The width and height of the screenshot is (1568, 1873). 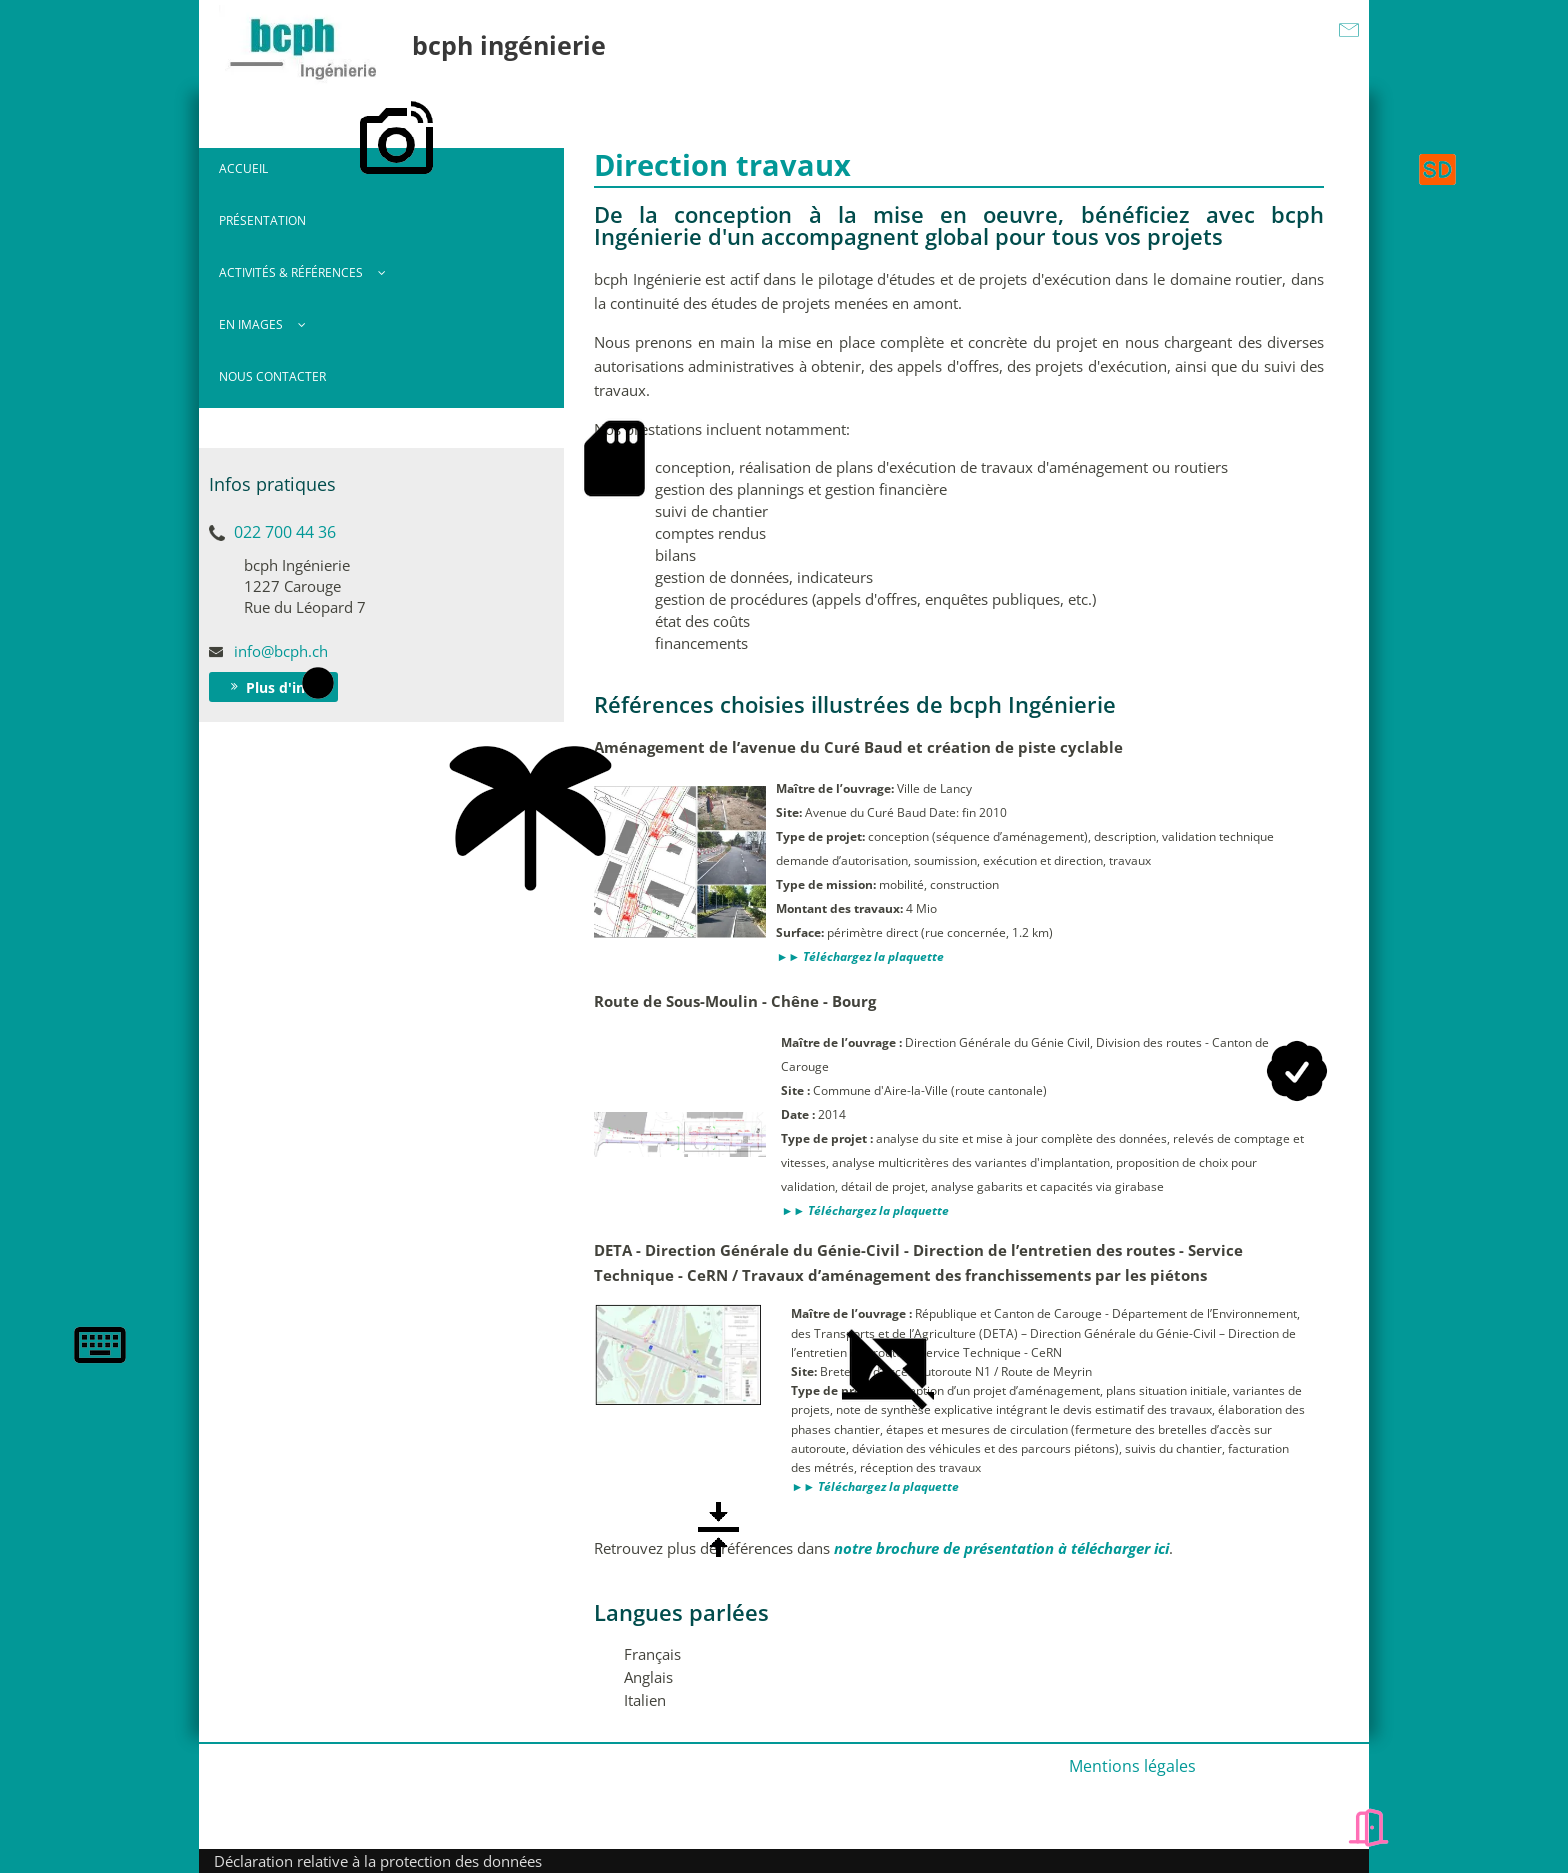 I want to click on vertically center align selected content, so click(x=718, y=1529).